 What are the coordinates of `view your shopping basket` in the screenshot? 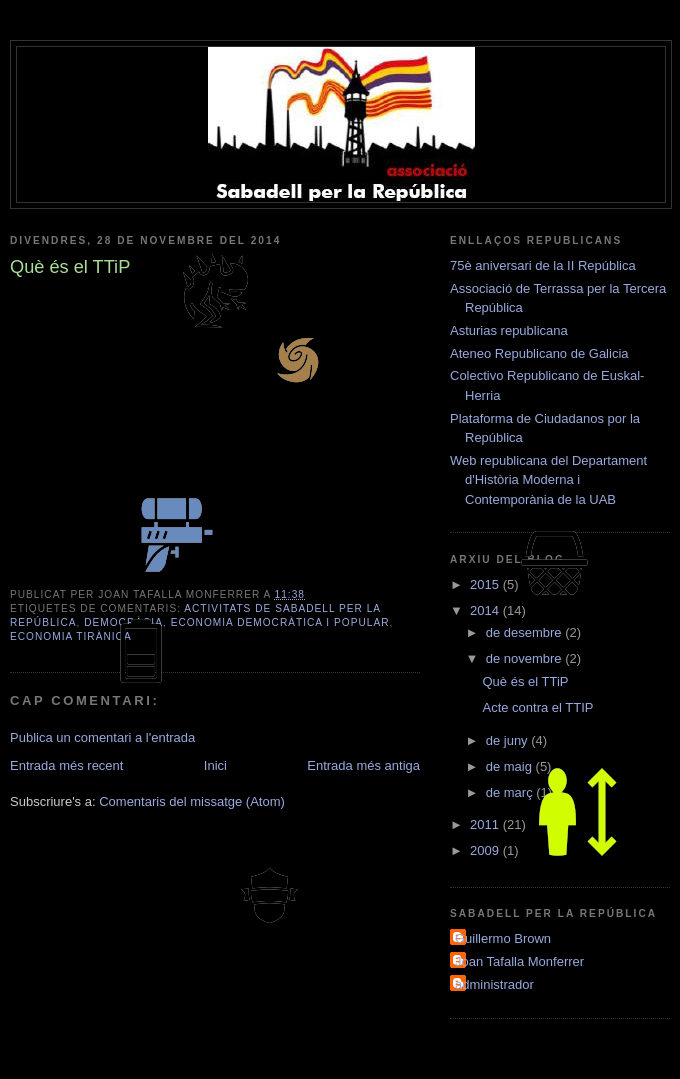 It's located at (554, 562).